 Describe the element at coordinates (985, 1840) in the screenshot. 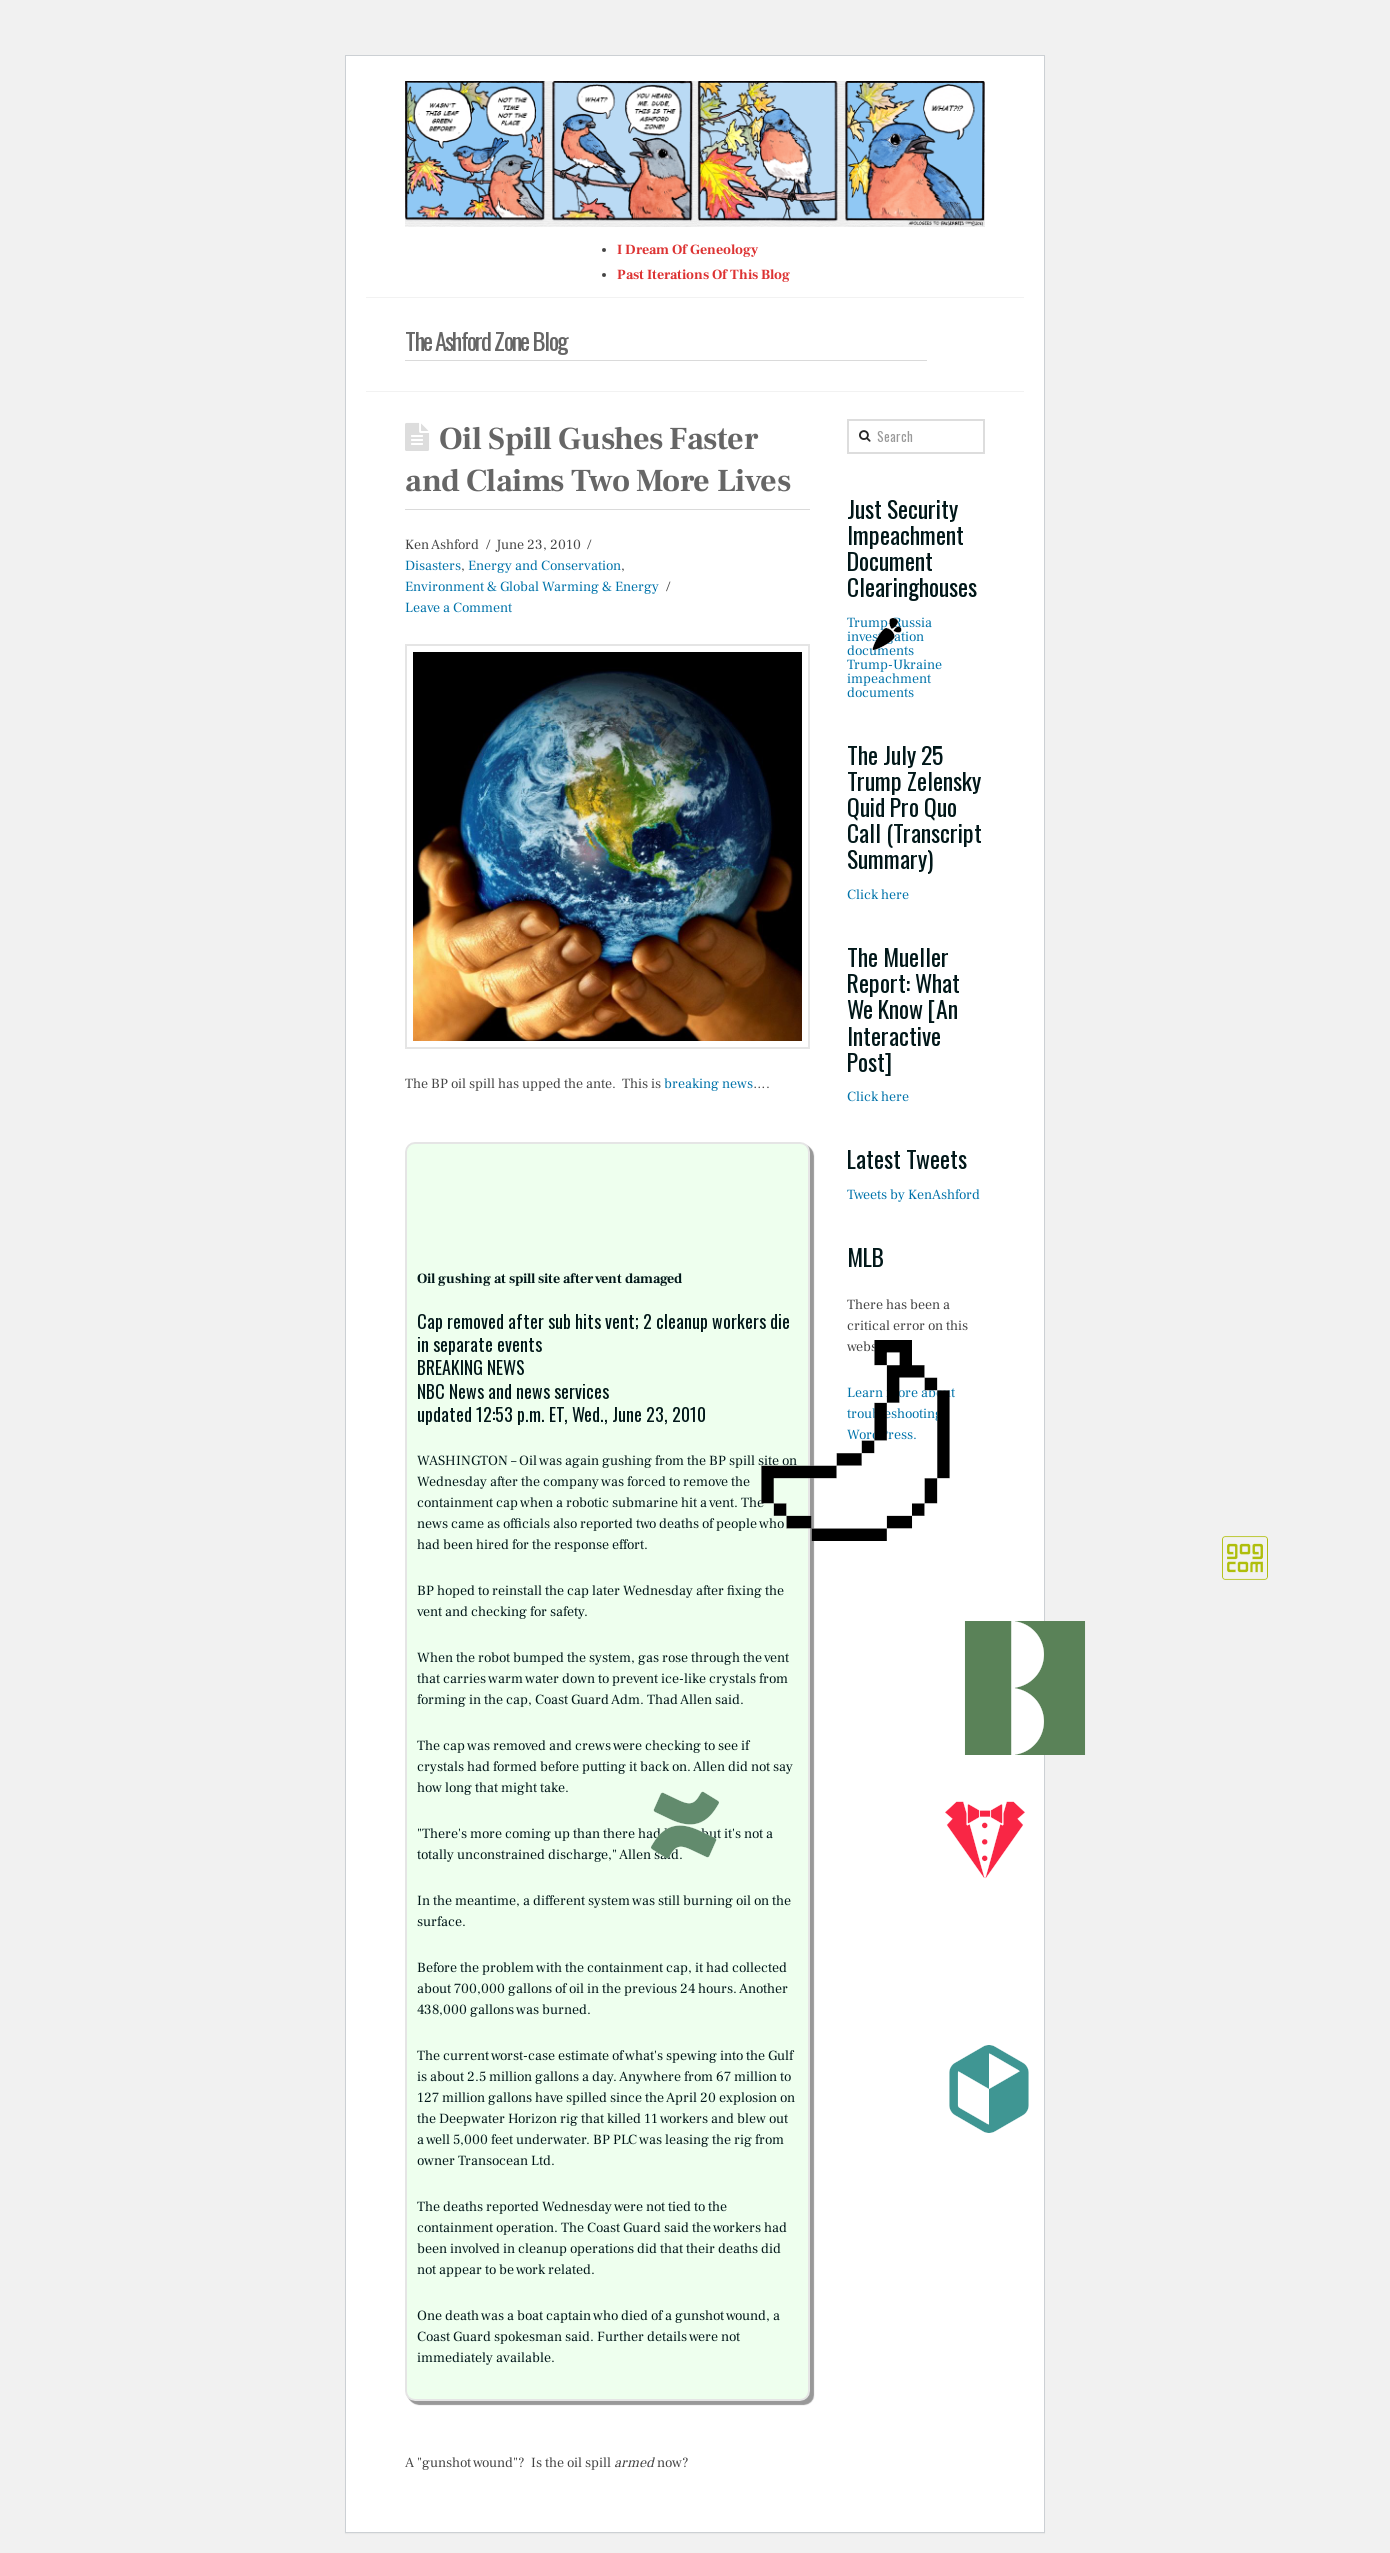

I see `stylelint CSS linting tool logo` at that location.